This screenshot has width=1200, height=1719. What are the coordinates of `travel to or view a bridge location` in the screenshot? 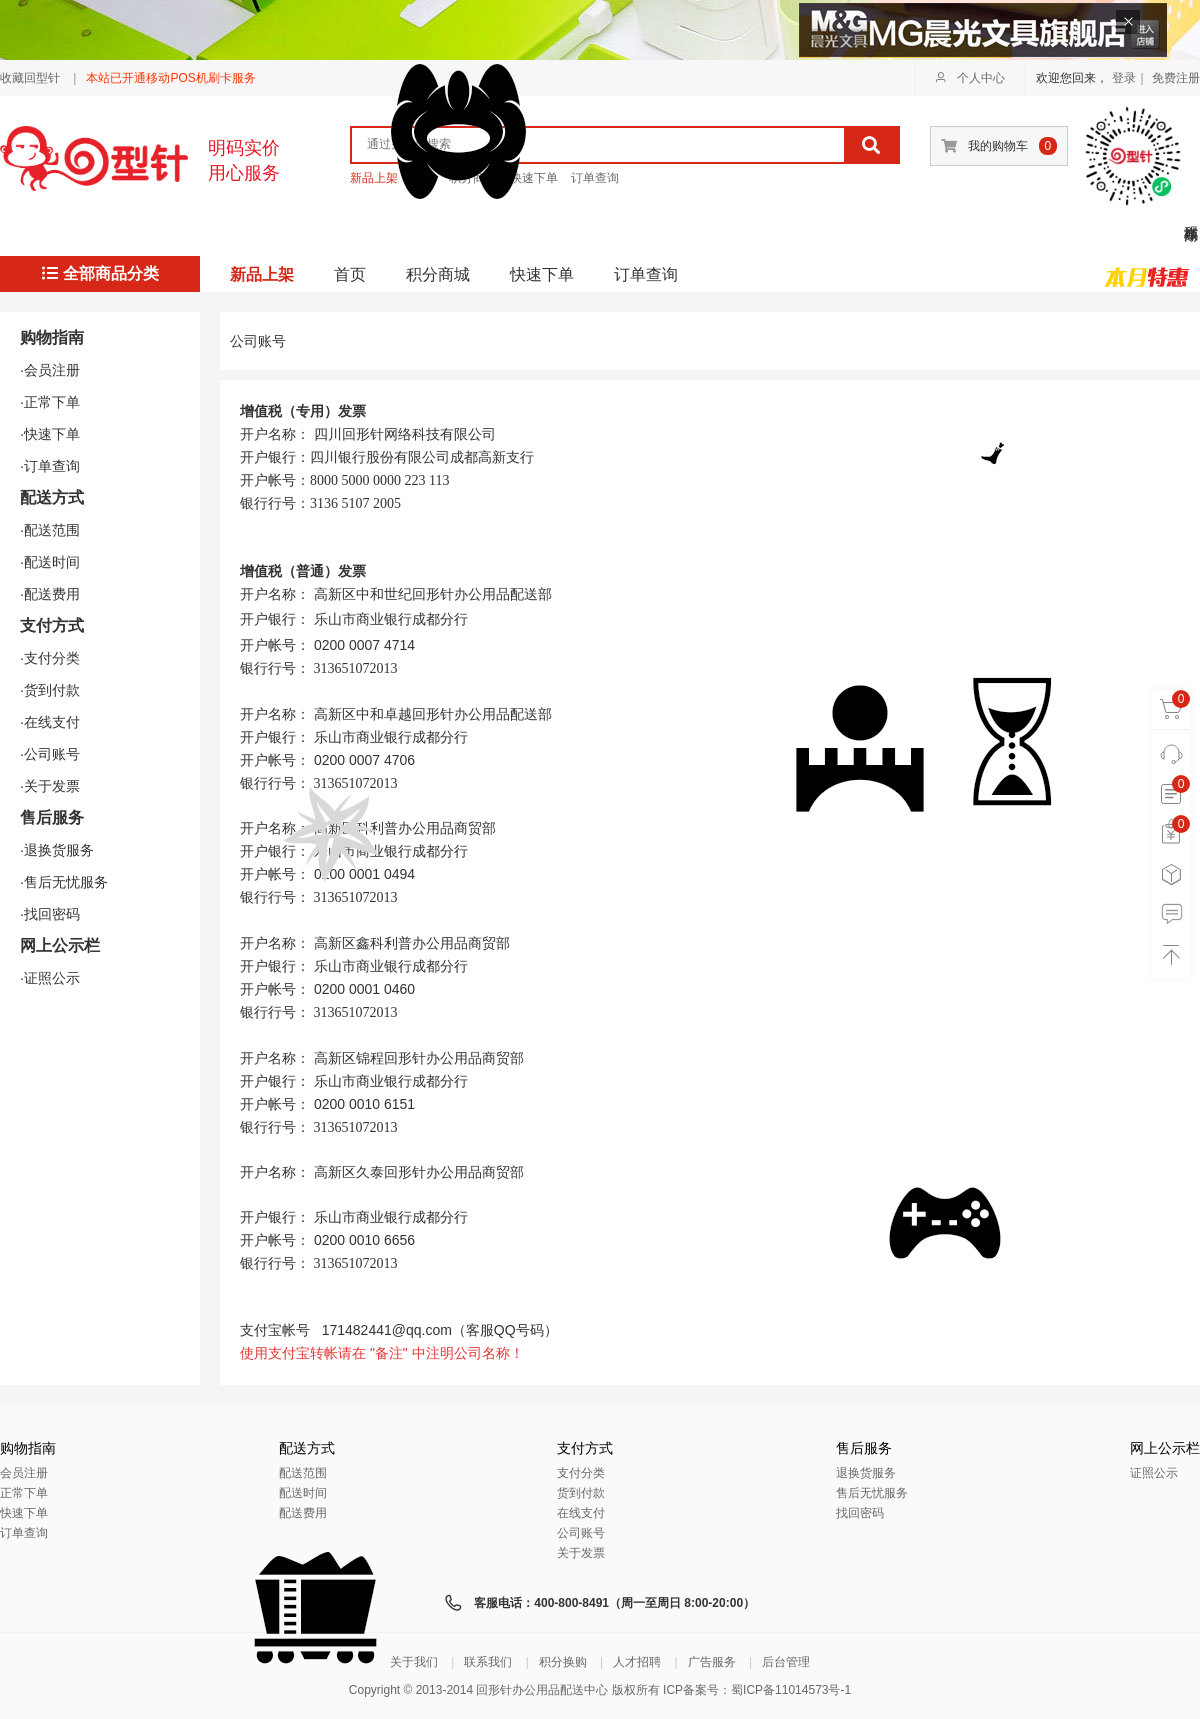 It's located at (860, 748).